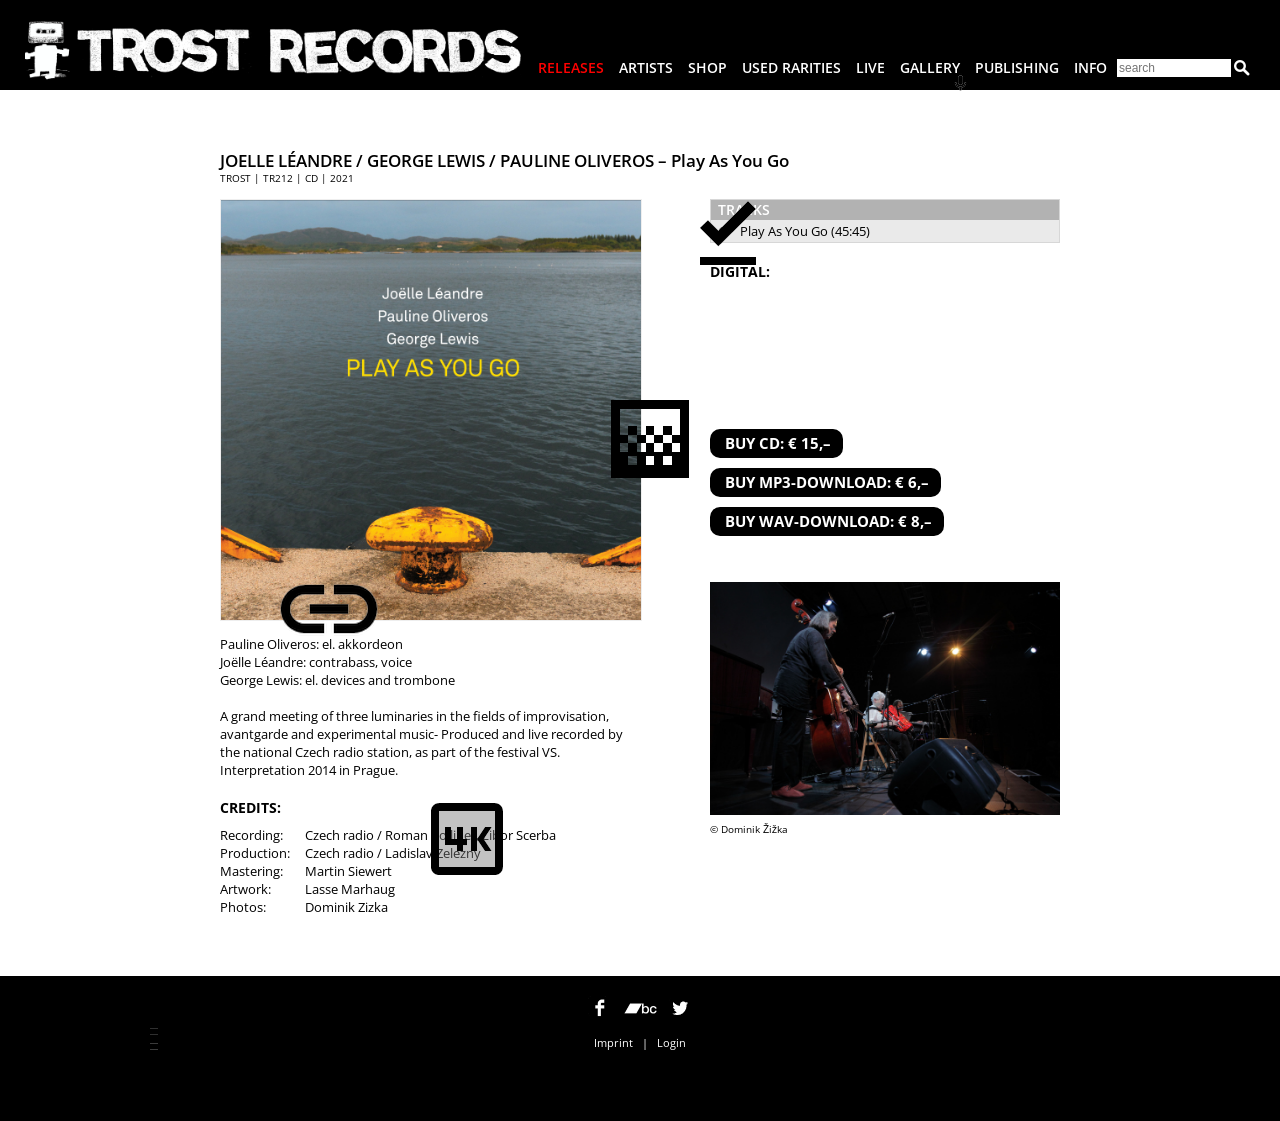 The height and width of the screenshot is (1121, 1280). Describe the element at coordinates (133, 1039) in the screenshot. I see `toggle sidebar panel visibility` at that location.